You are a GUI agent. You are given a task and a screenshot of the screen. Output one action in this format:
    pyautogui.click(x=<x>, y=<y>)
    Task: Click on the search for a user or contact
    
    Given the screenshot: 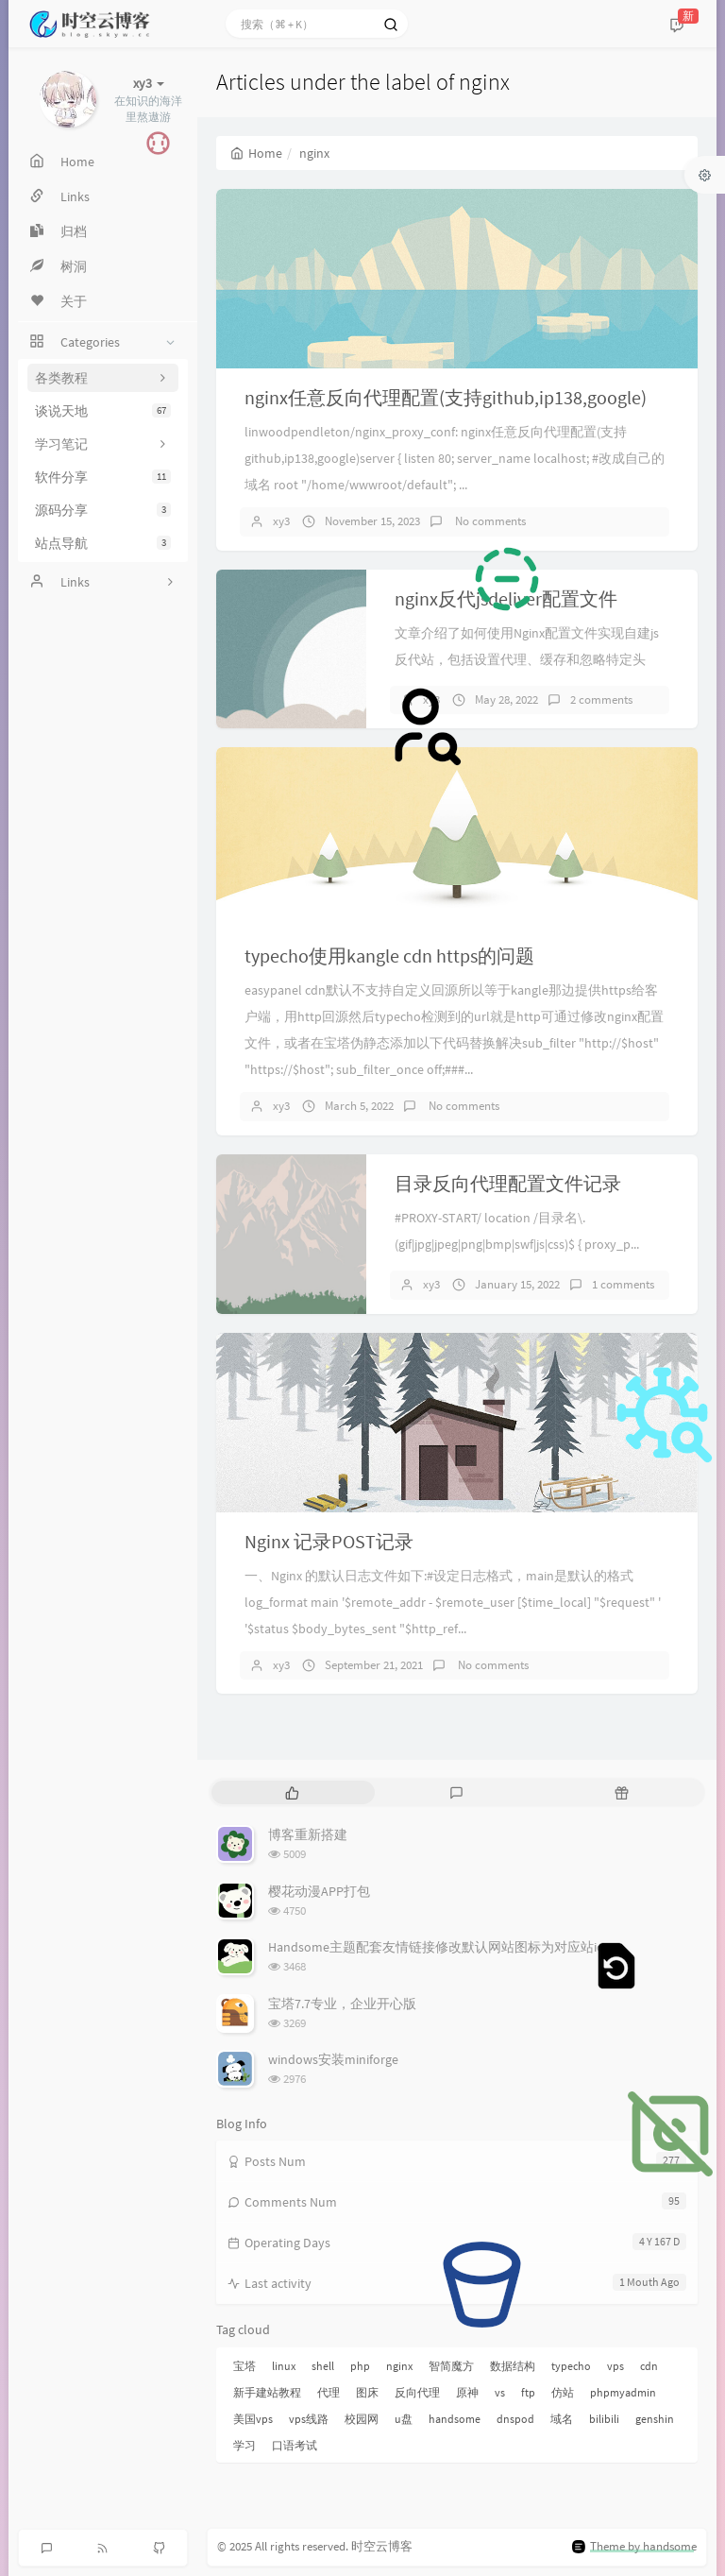 What is the action you would take?
    pyautogui.click(x=420, y=725)
    